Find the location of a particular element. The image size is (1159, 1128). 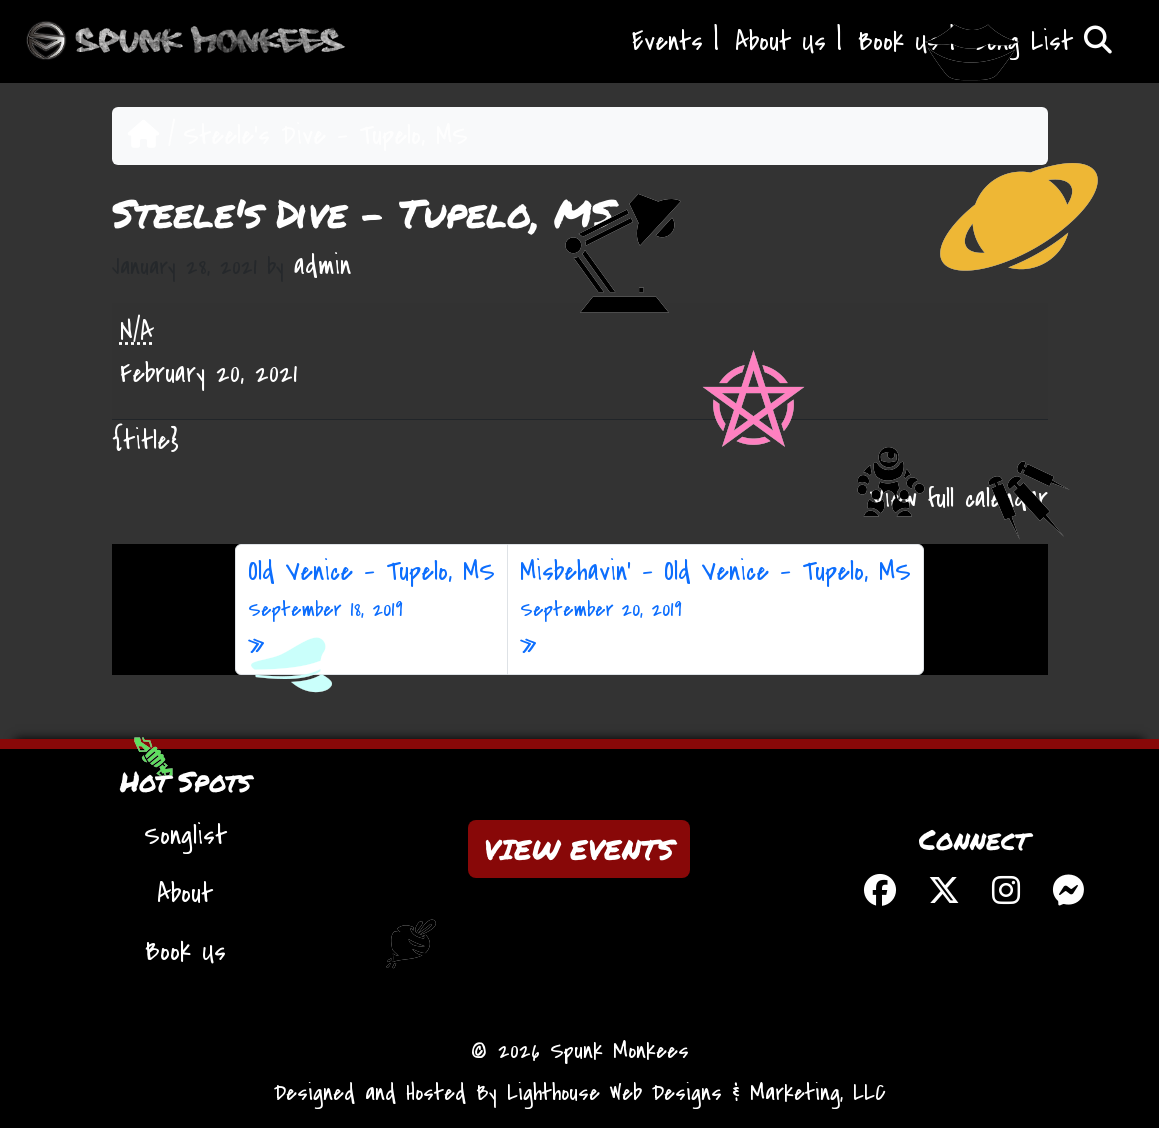

indicates acupuncture or needle-based treatment is located at coordinates (1028, 500).